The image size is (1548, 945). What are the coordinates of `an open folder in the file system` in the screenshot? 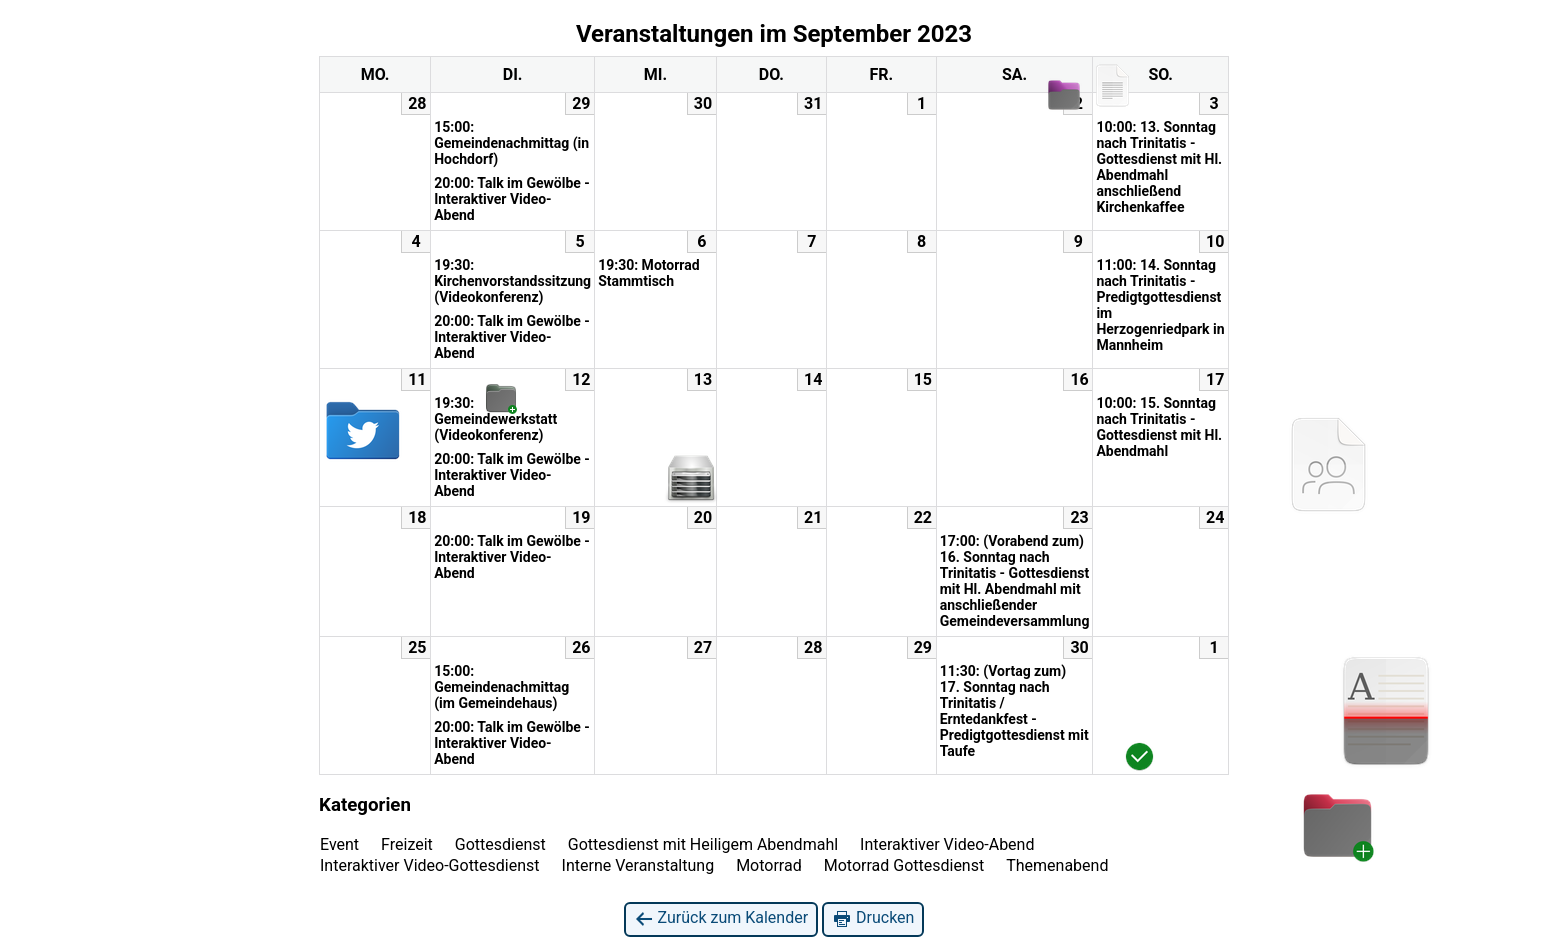 It's located at (1064, 95).